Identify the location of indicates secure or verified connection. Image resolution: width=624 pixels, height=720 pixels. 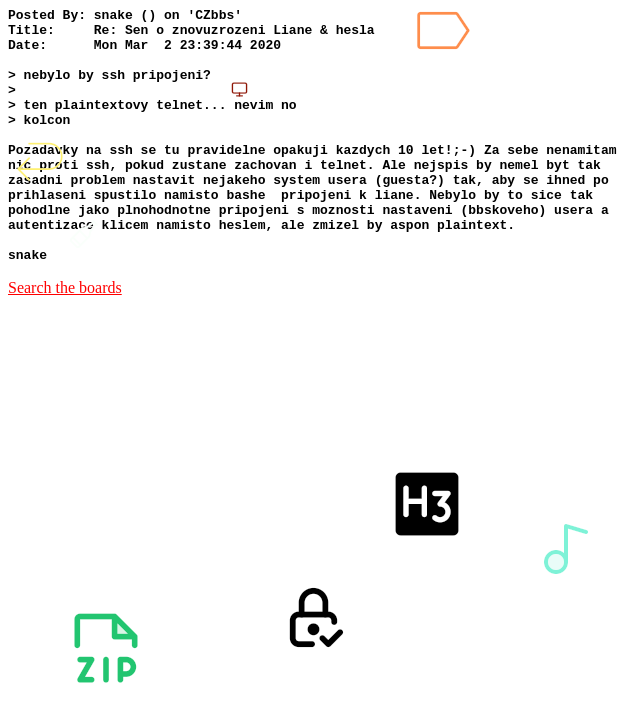
(313, 617).